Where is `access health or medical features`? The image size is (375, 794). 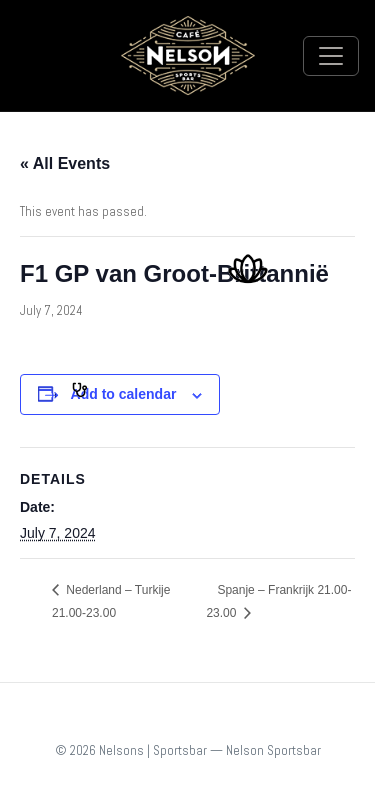 access health or medical features is located at coordinates (79, 389).